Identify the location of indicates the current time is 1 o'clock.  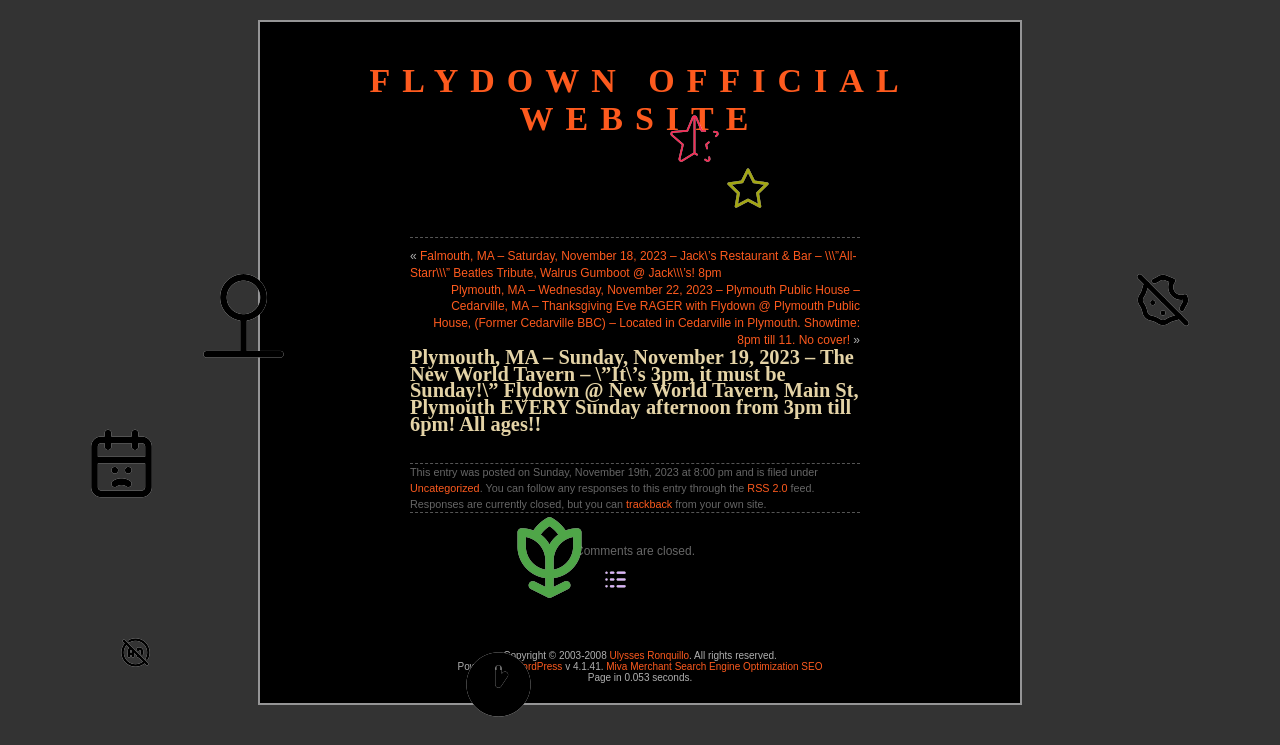
(498, 684).